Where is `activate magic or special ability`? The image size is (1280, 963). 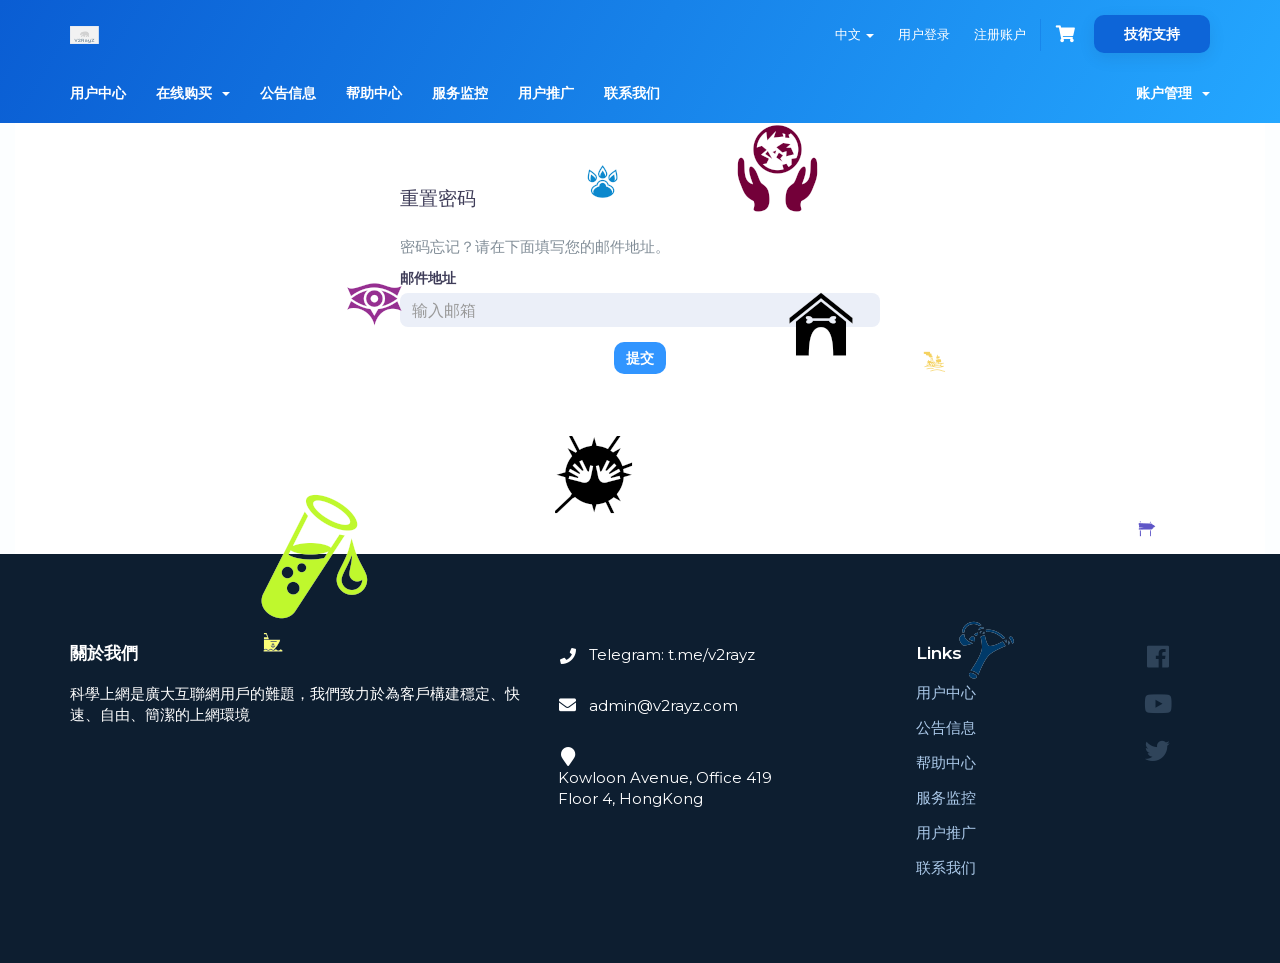
activate magic or special ability is located at coordinates (593, 474).